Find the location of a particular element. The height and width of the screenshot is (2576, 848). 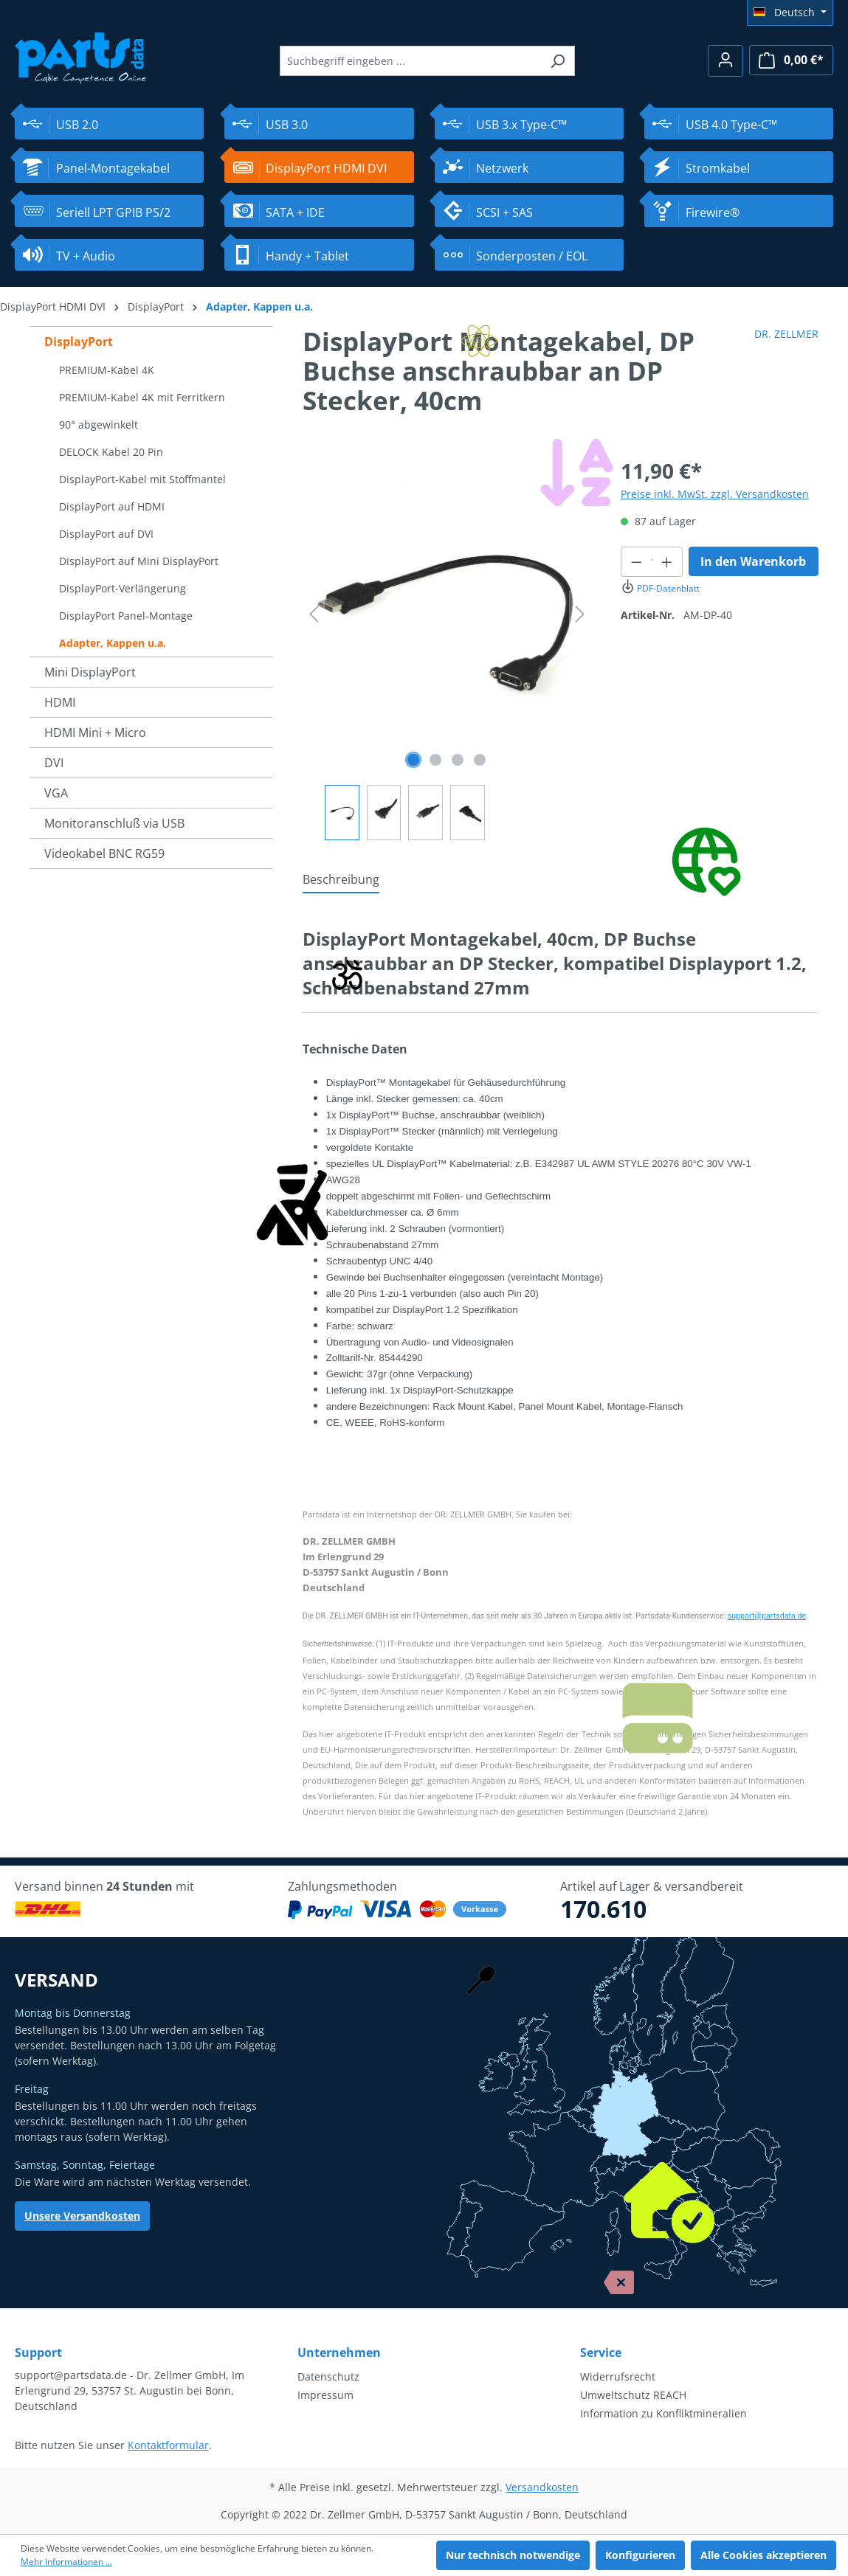

access food or dining options is located at coordinates (480, 1980).